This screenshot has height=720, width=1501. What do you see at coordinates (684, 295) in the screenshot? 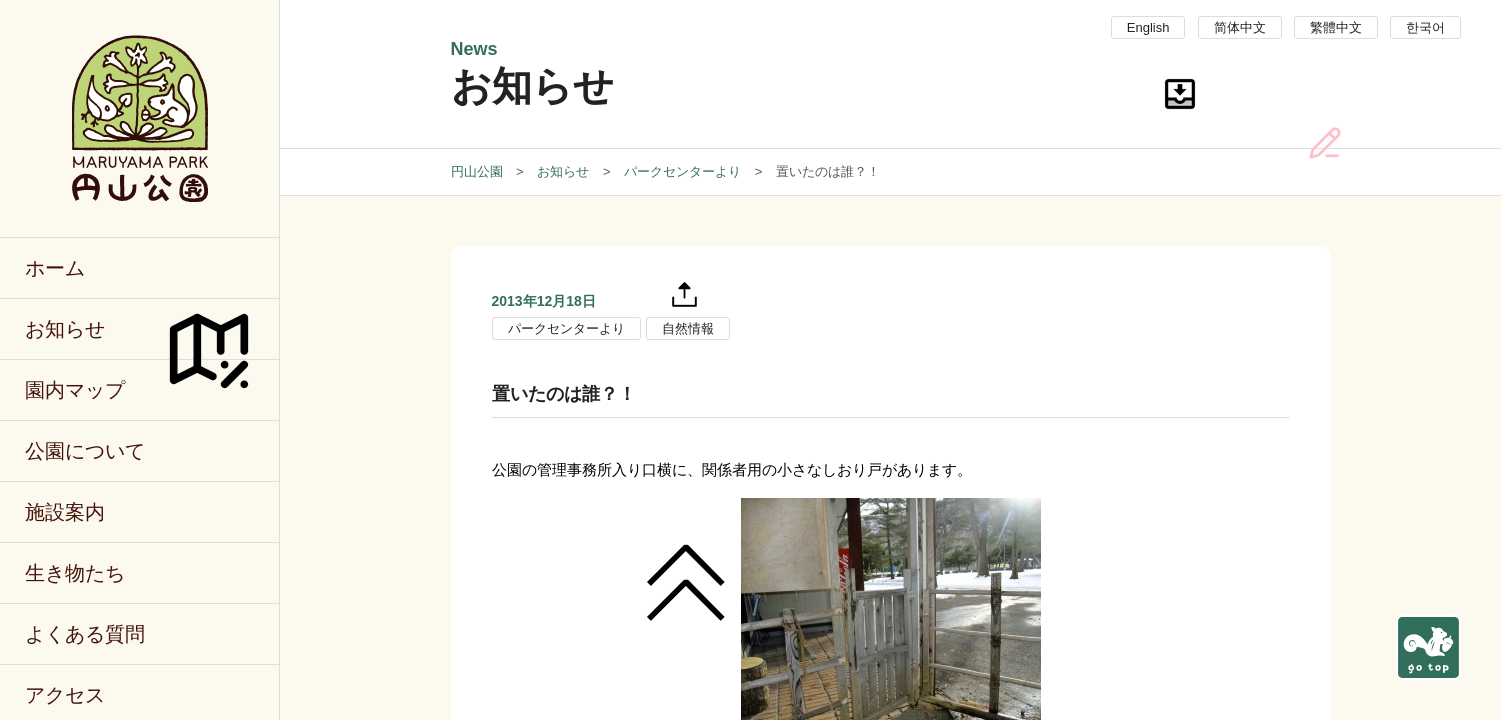
I see `upload a file or document` at bounding box center [684, 295].